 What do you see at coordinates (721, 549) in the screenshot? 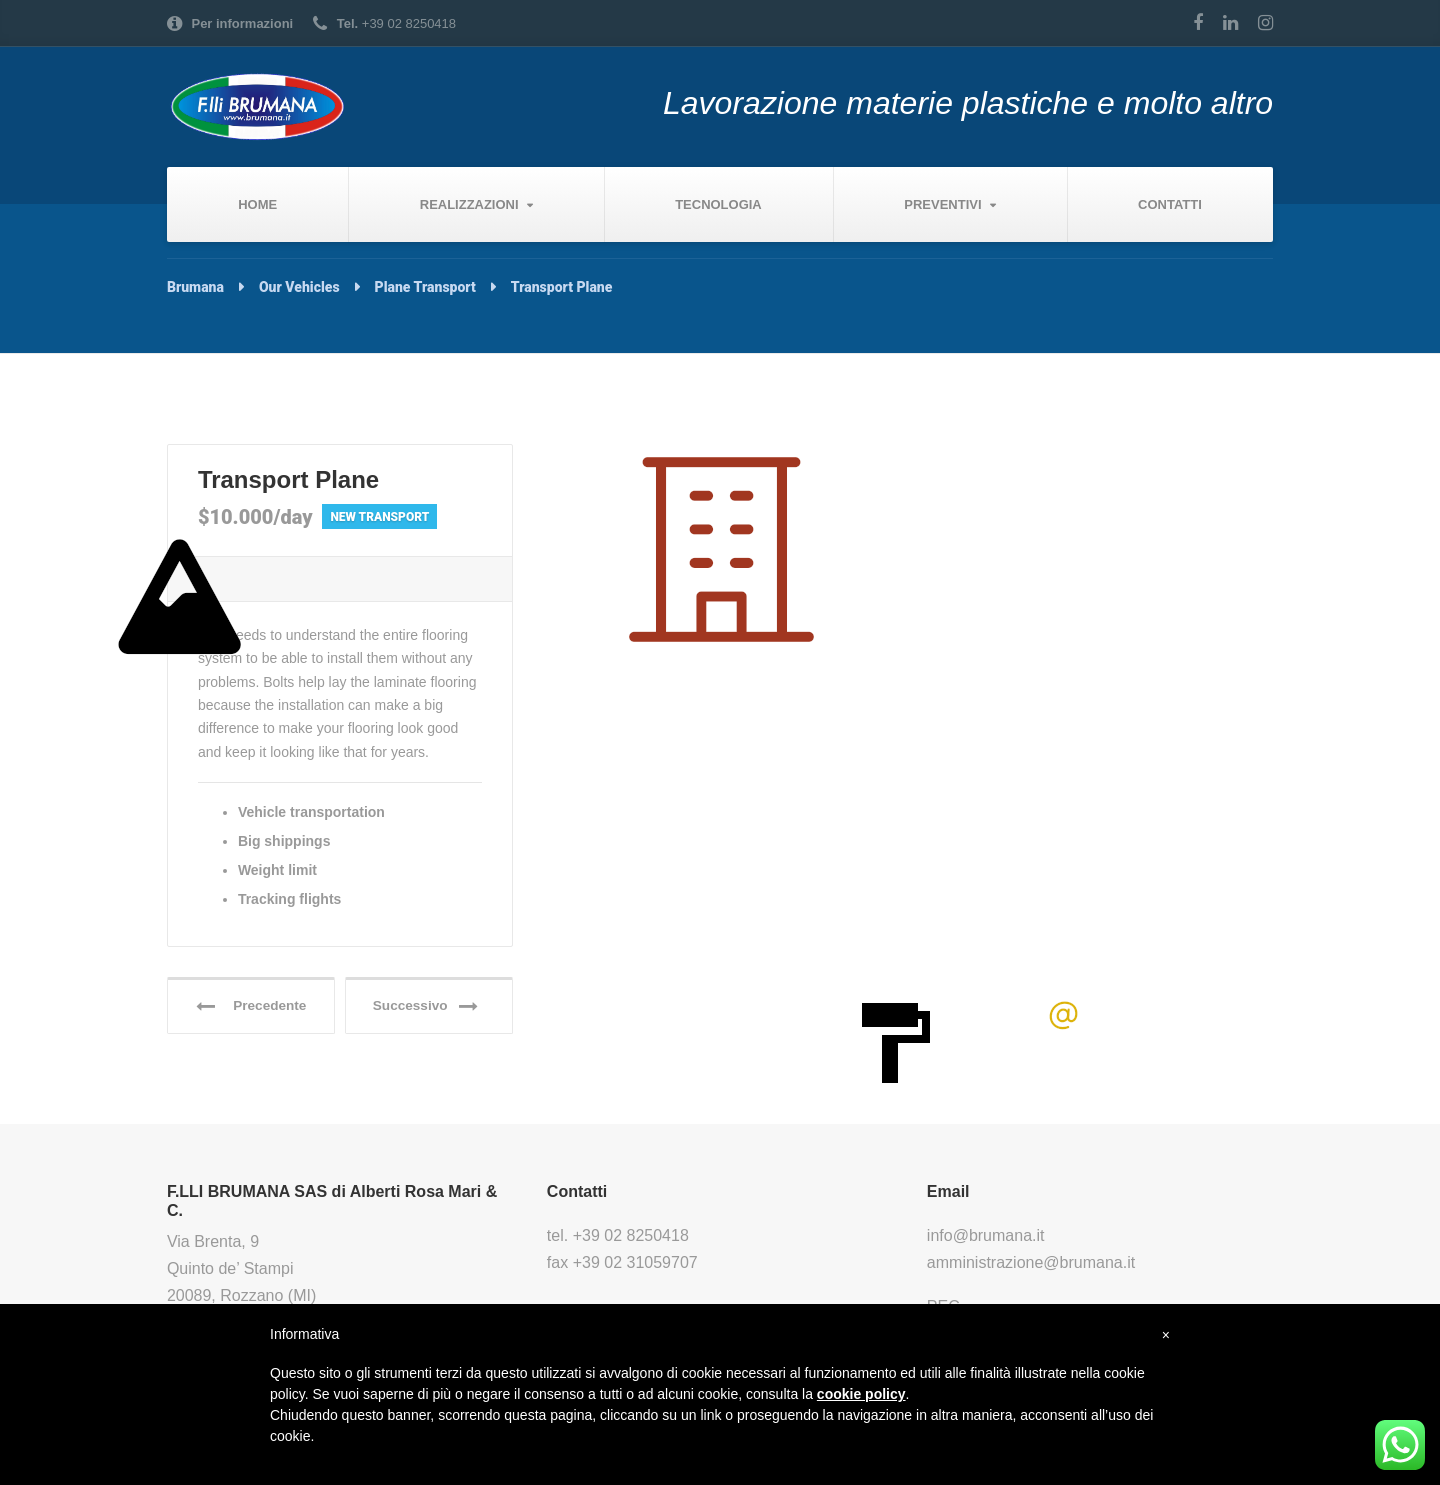
I see `view company or business profile` at bounding box center [721, 549].